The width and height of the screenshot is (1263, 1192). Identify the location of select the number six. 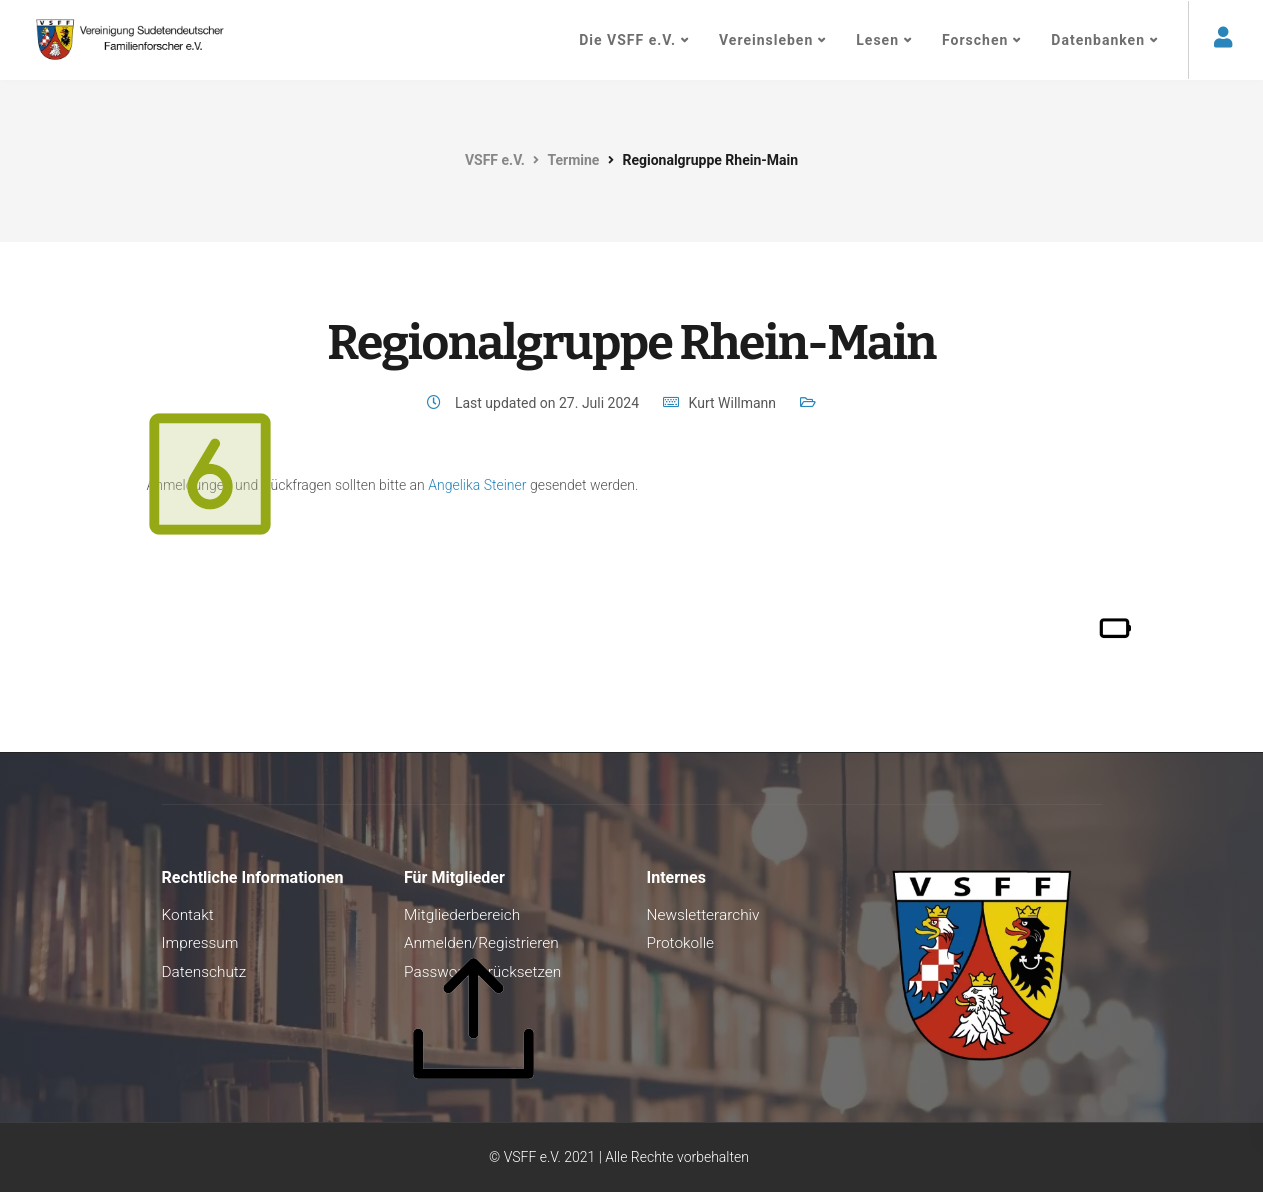
(210, 474).